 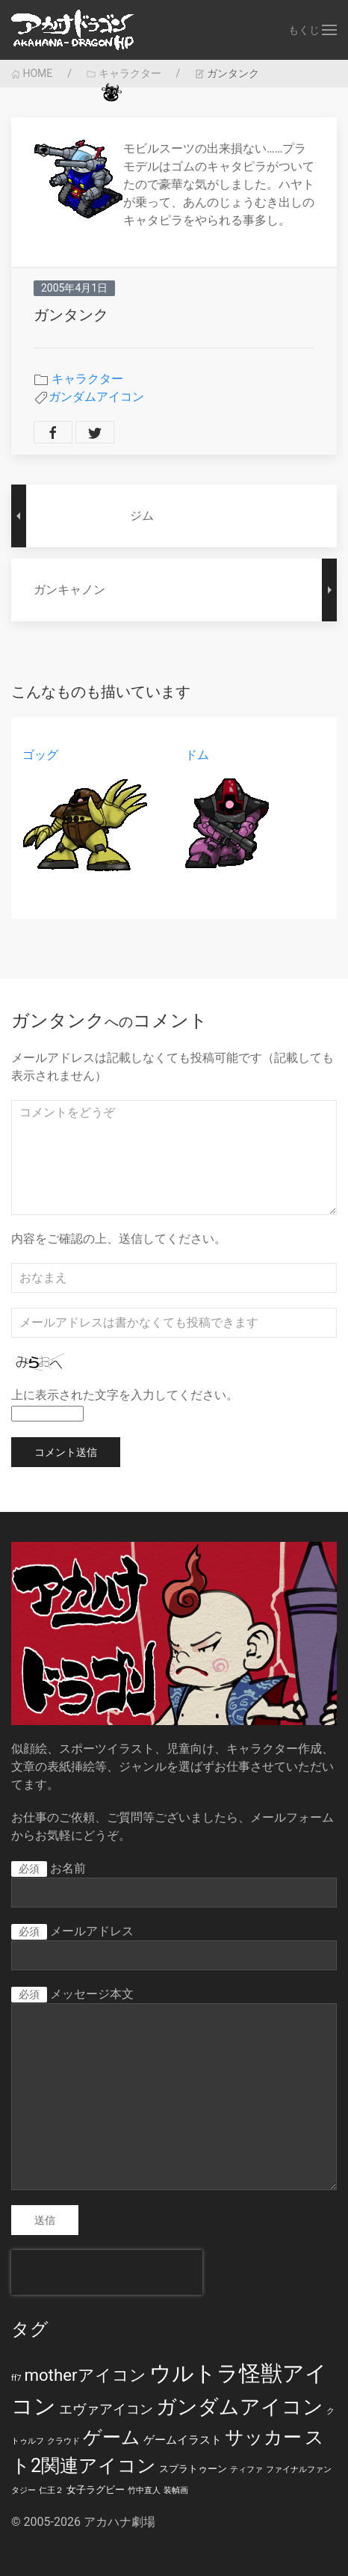 What do you see at coordinates (111, 92) in the screenshot?
I see `open the HappyCow app for finding vegan and vegetarian restaurants` at bounding box center [111, 92].